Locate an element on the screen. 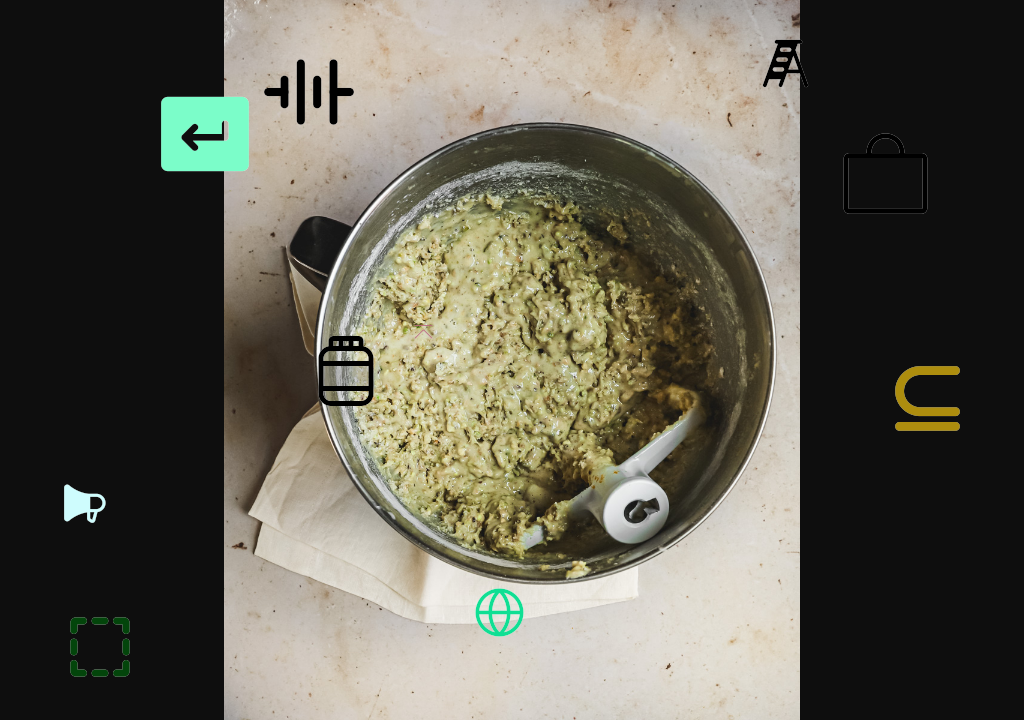 Image resolution: width=1024 pixels, height=720 pixels. view battery circuit or power connection status is located at coordinates (309, 92).